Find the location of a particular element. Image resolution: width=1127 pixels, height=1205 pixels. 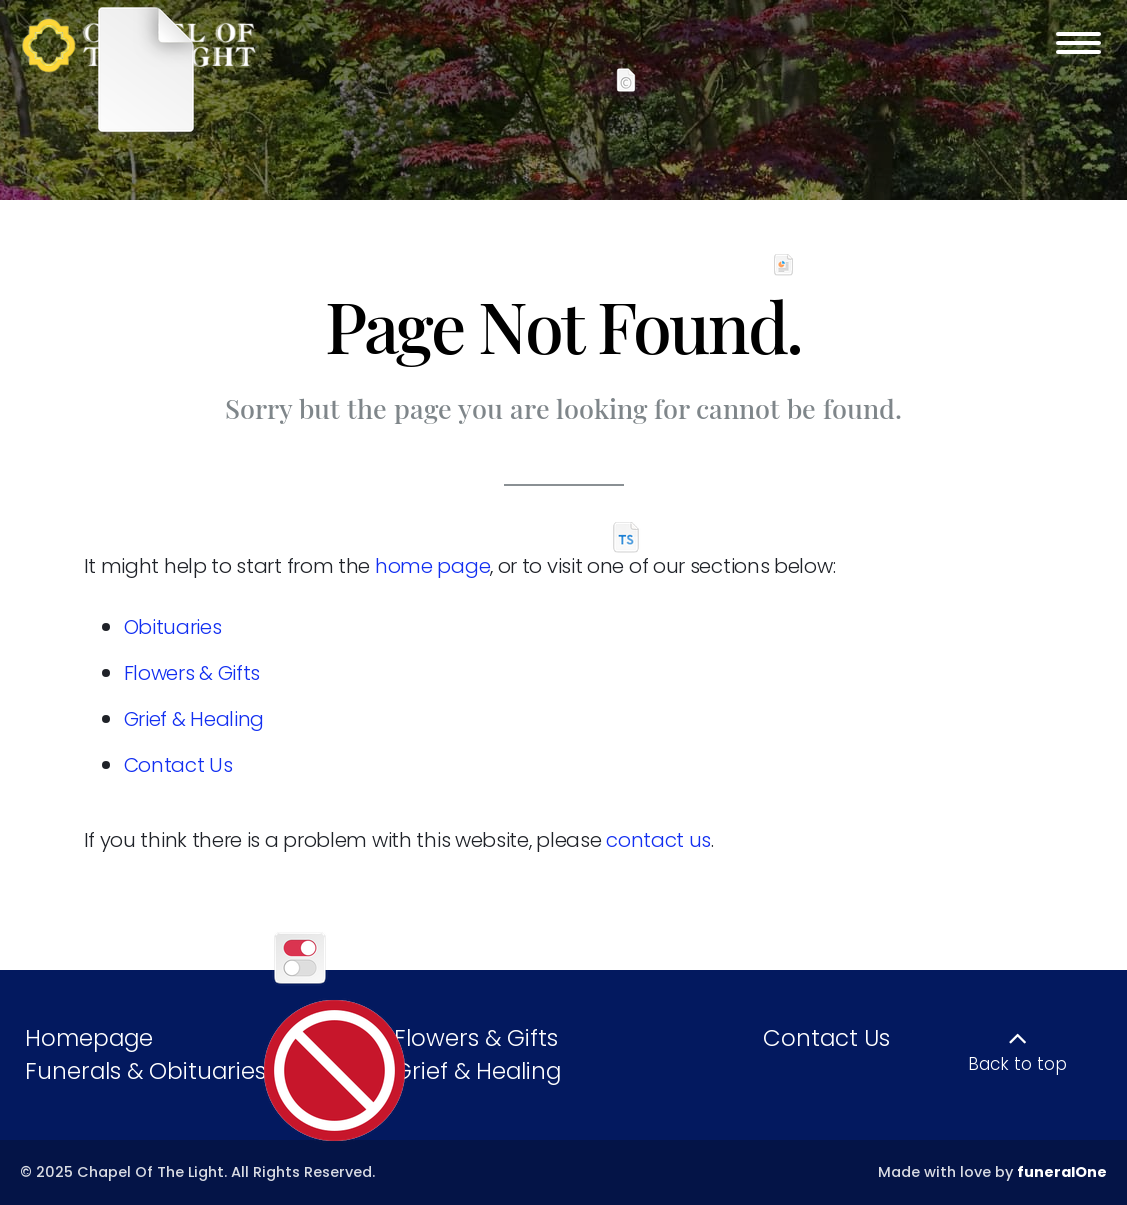

a blank or empty document file is located at coordinates (146, 72).